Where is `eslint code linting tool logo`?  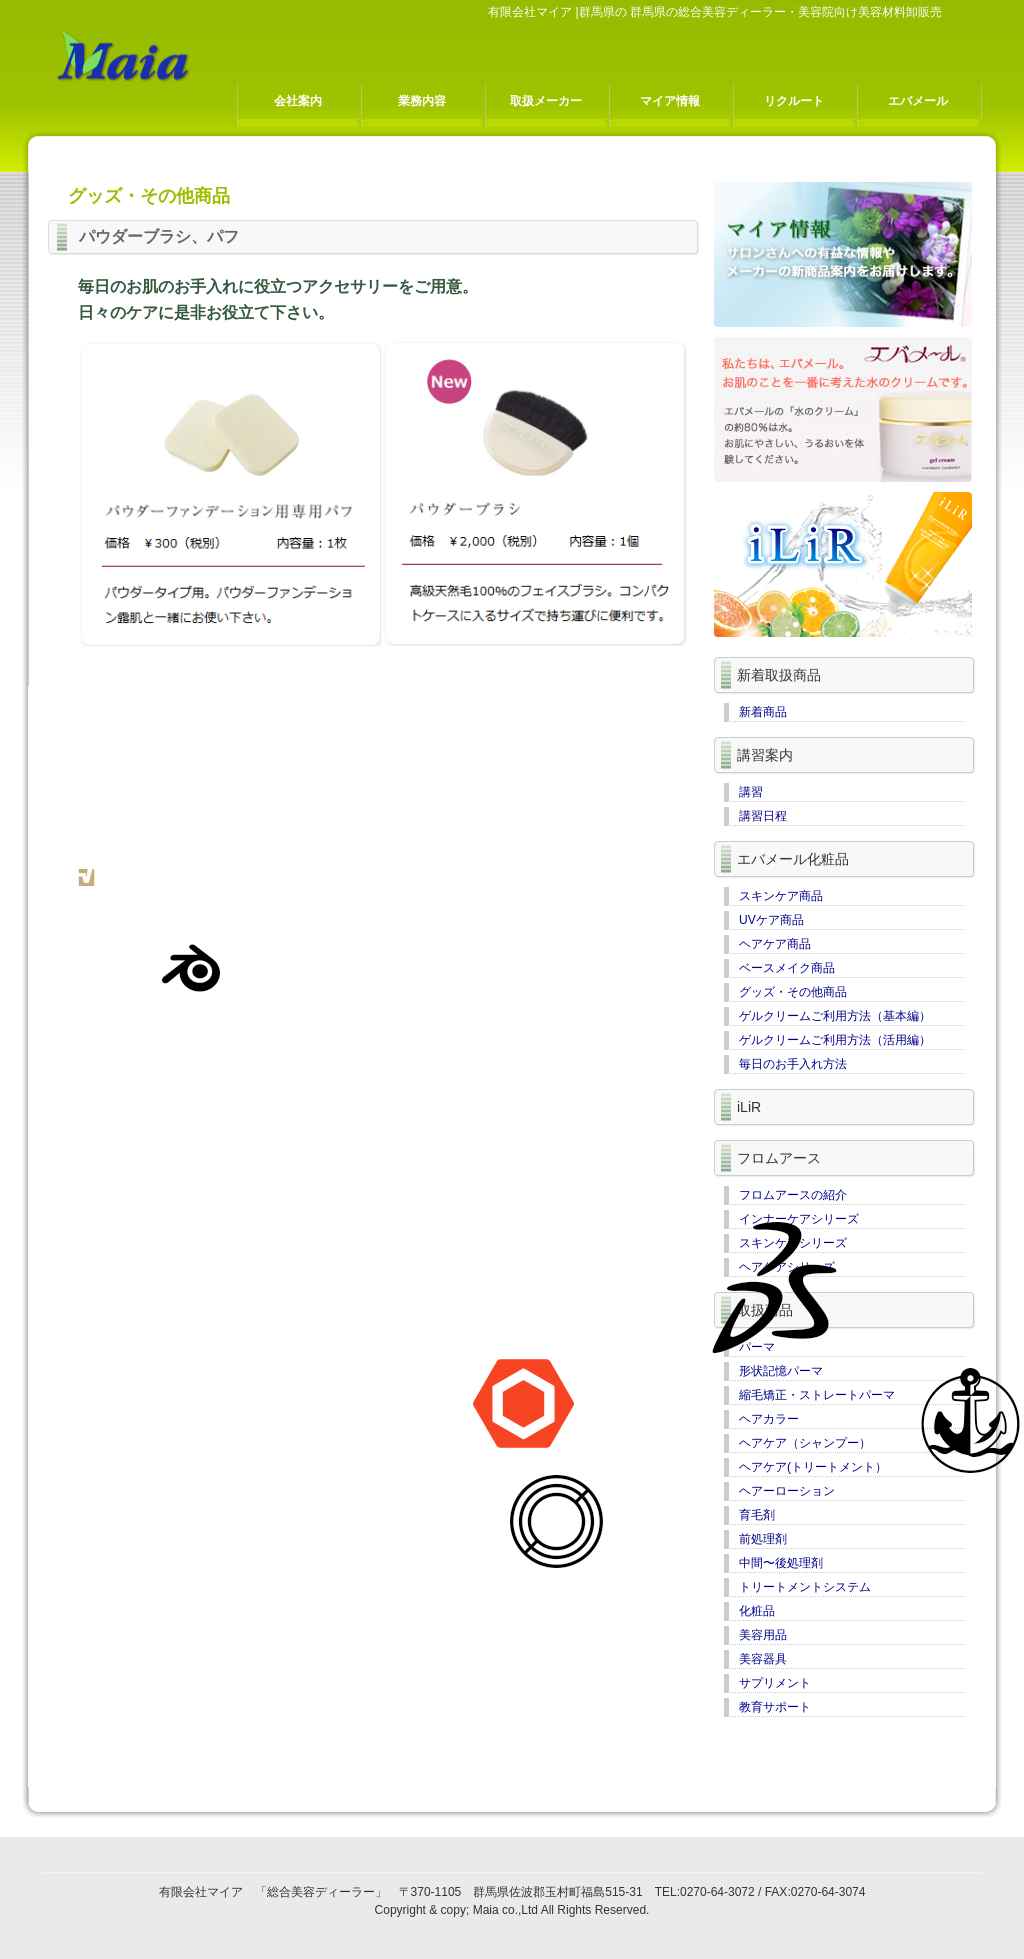
eslint code linting tool logo is located at coordinates (523, 1403).